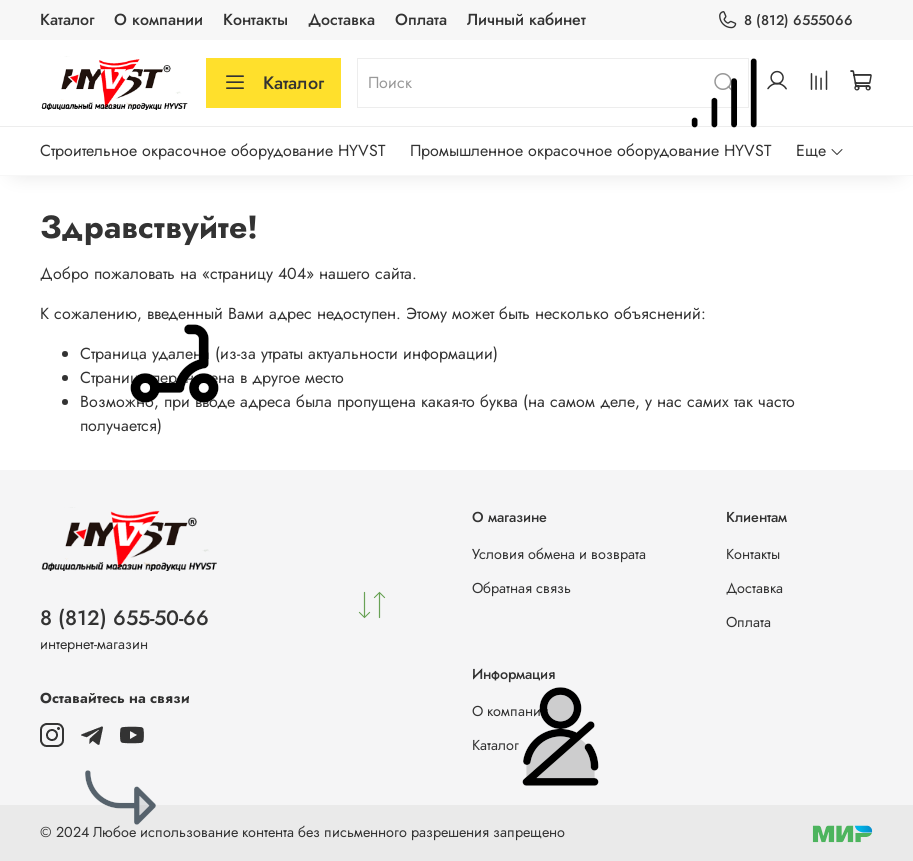  Describe the element at coordinates (560, 736) in the screenshot. I see `indicates seatbelt reminder or safety warning` at that location.